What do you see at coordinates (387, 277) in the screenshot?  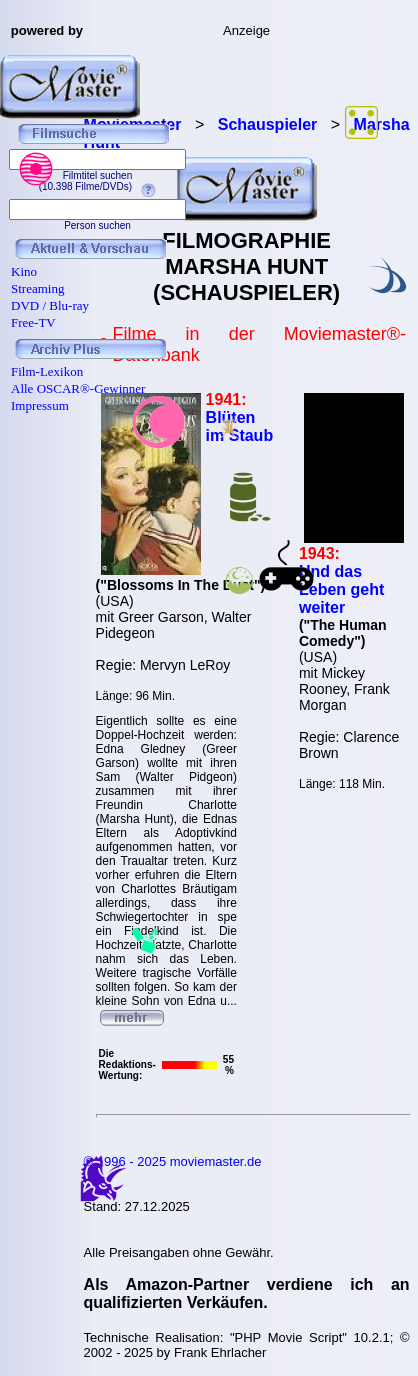 I see `indicates a slash or cutting attack action` at bounding box center [387, 277].